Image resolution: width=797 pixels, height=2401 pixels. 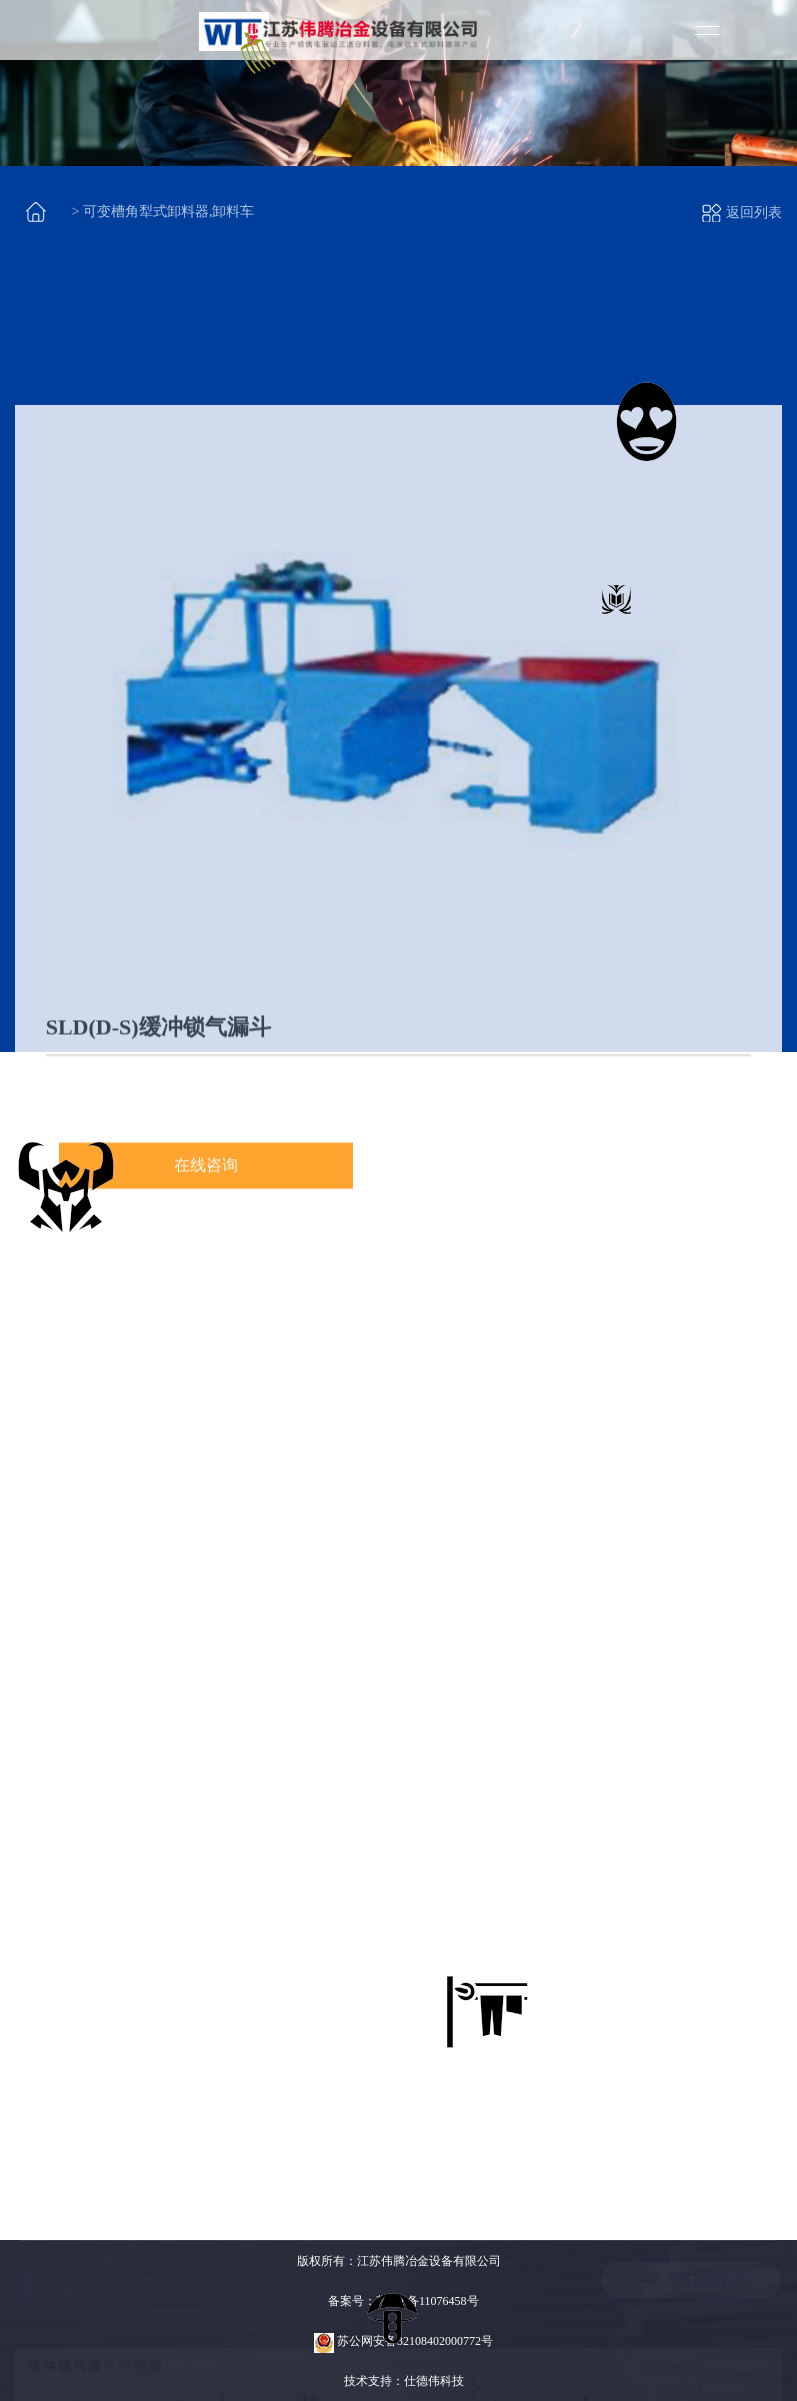 What do you see at coordinates (66, 1186) in the screenshot?
I see `select warrior or tank character class` at bounding box center [66, 1186].